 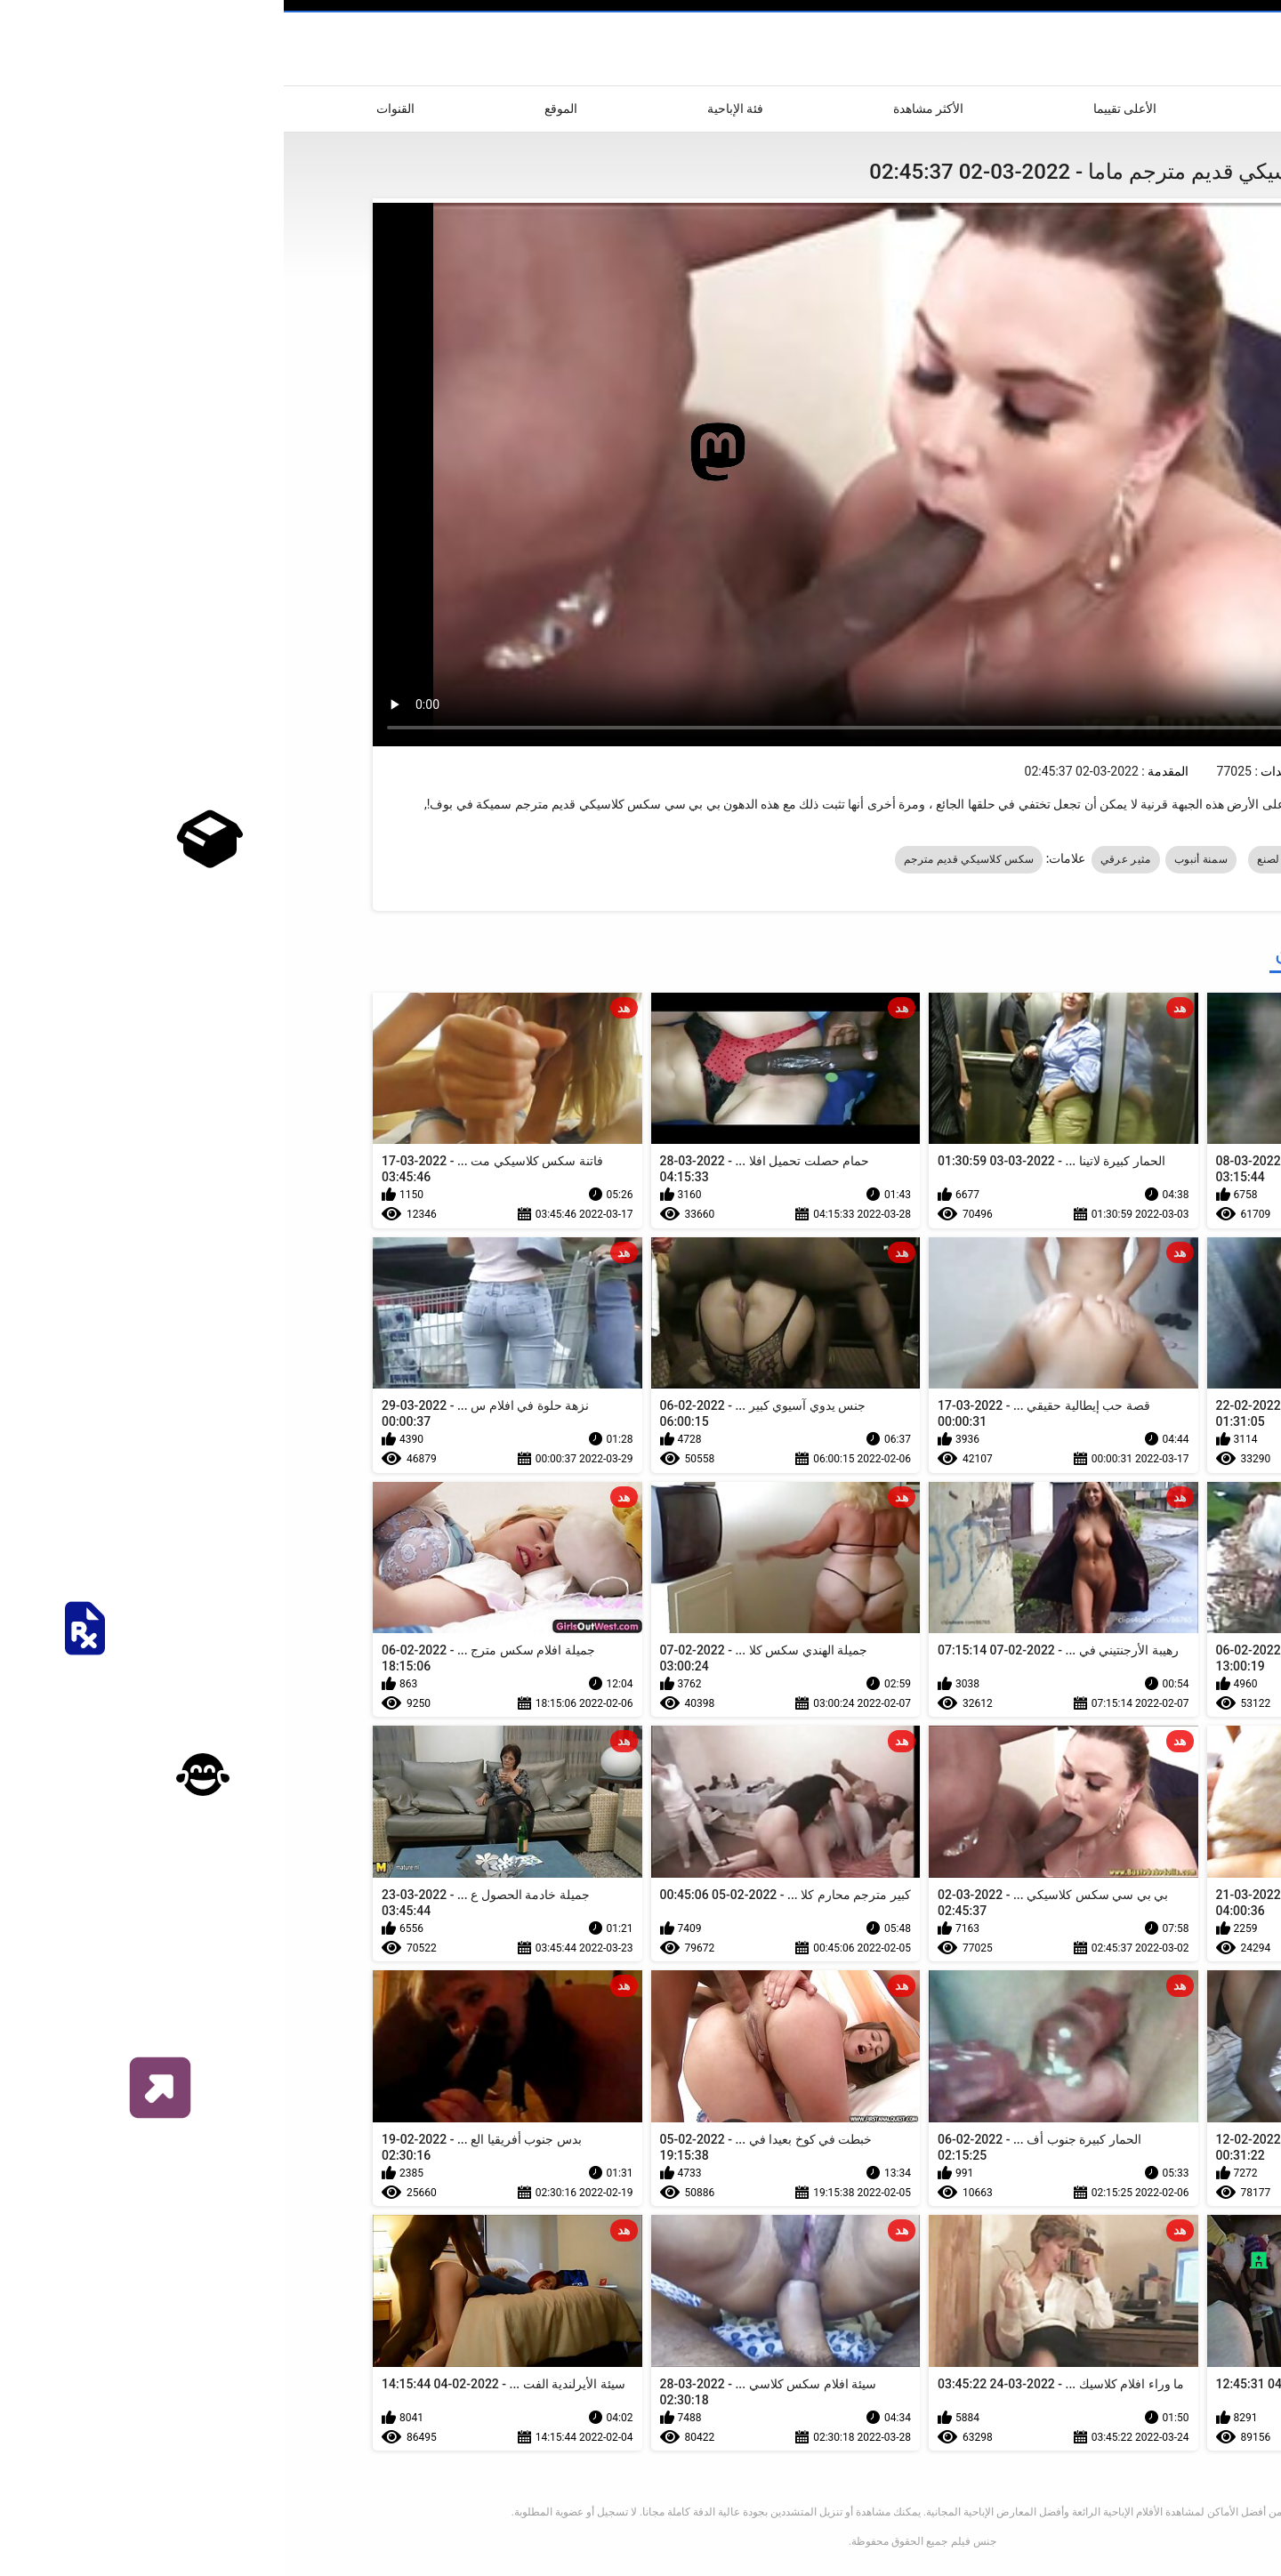 I want to click on react with laughing emoji, so click(x=203, y=1775).